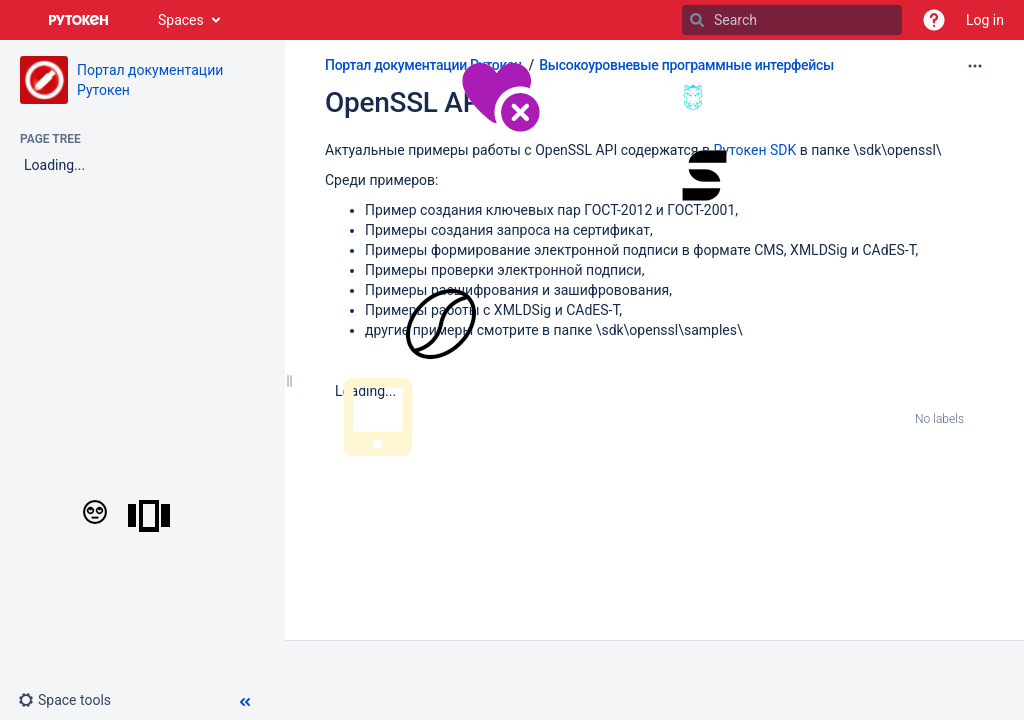 The width and height of the screenshot is (1024, 720). What do you see at coordinates (149, 517) in the screenshot?
I see `view content in carousel mode` at bounding box center [149, 517].